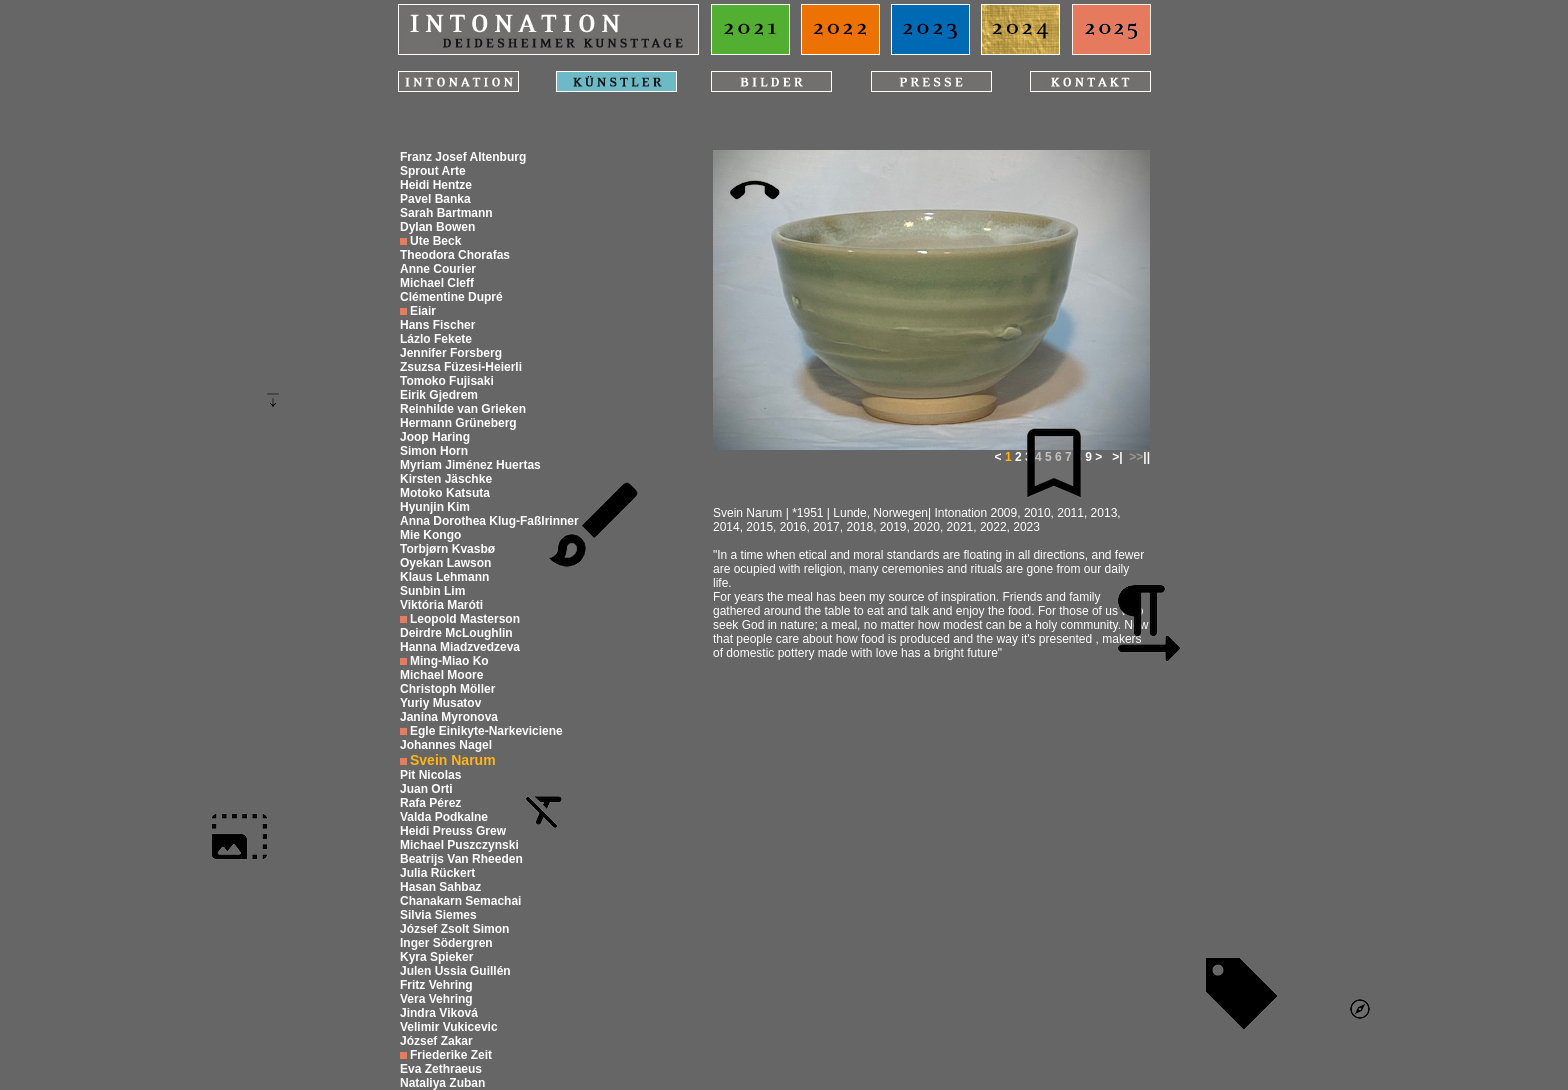 This screenshot has height=1090, width=1568. What do you see at coordinates (1145, 624) in the screenshot?
I see `set text direction to left-to-right` at bounding box center [1145, 624].